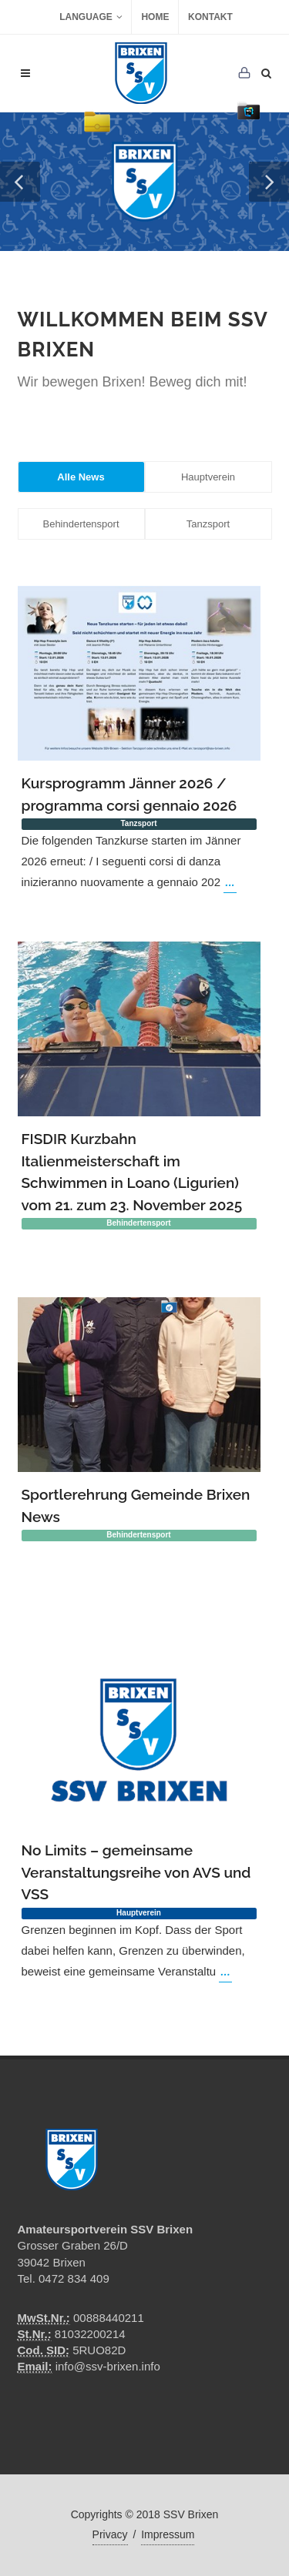 This screenshot has height=2576, width=289. I want to click on folder containing symfony framework project files, so click(169, 1306).